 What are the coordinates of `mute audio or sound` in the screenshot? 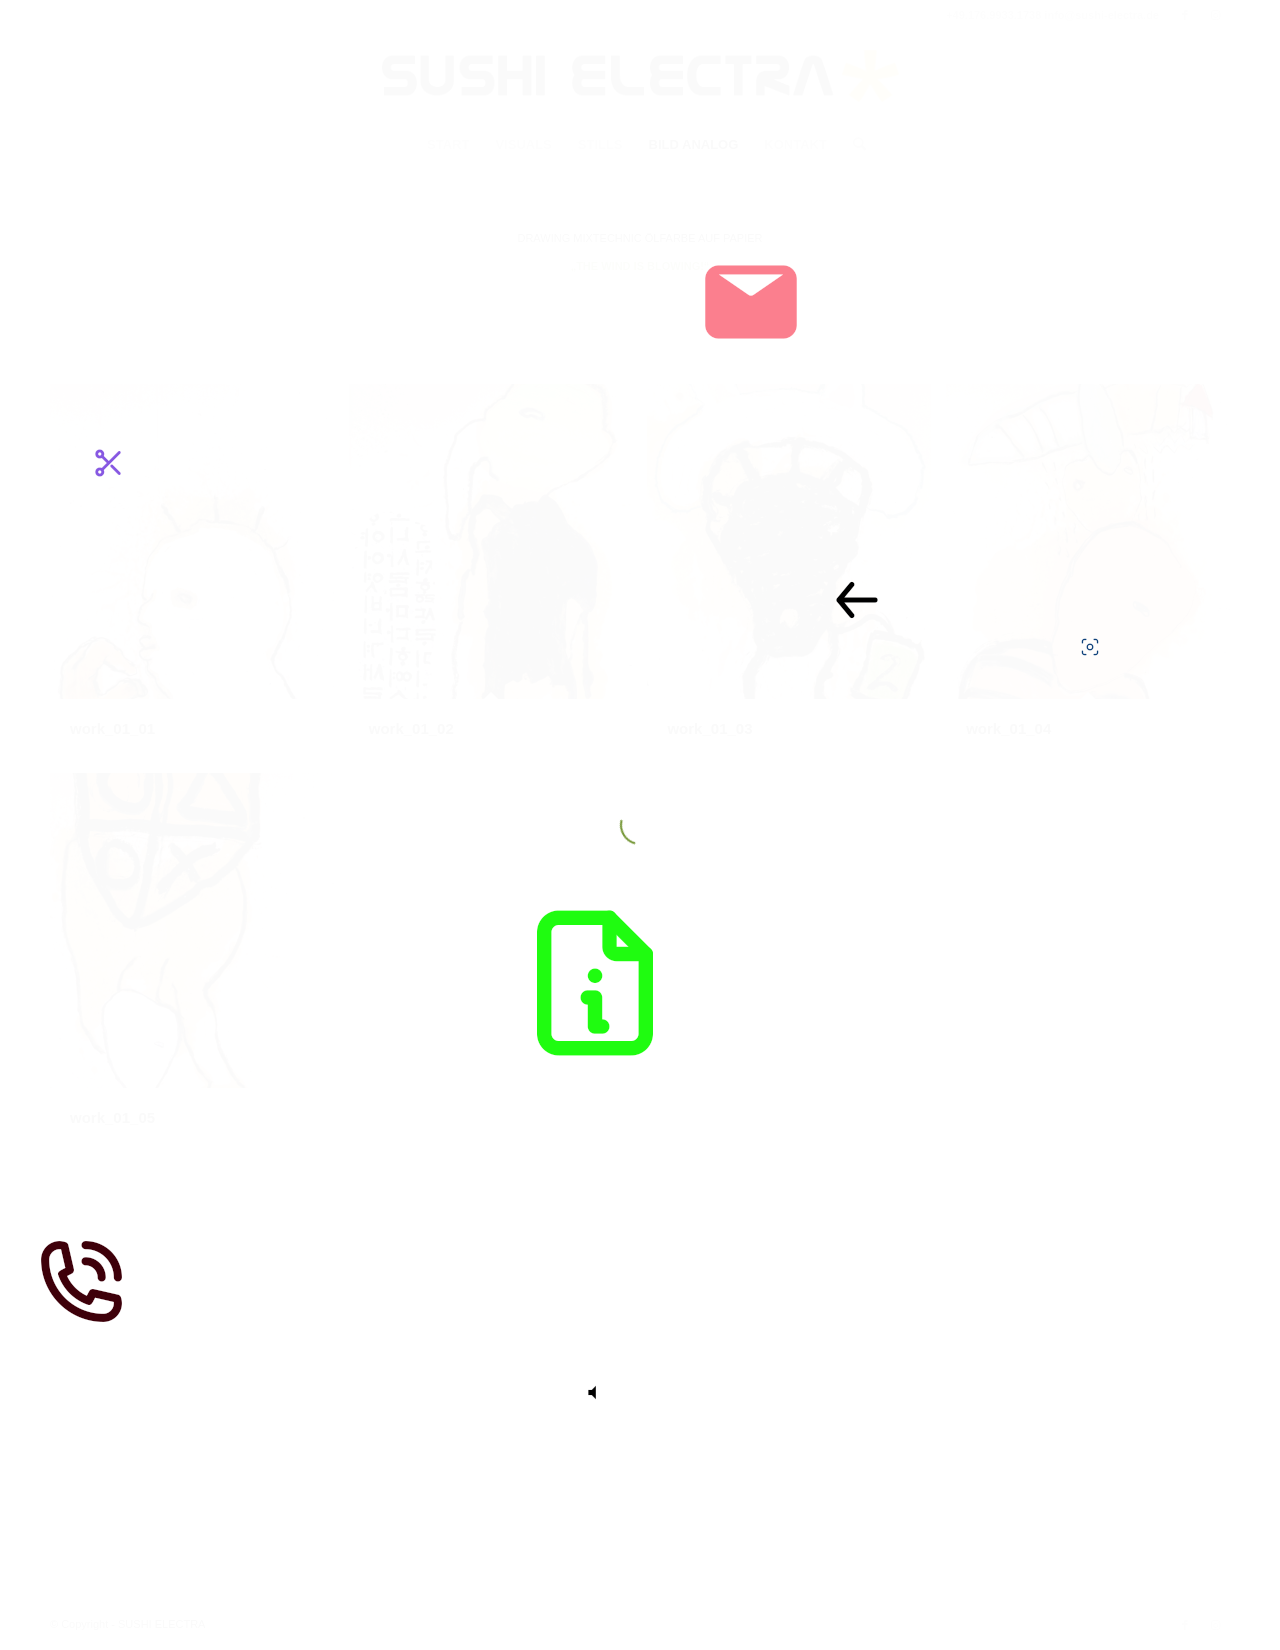 It's located at (592, 1392).